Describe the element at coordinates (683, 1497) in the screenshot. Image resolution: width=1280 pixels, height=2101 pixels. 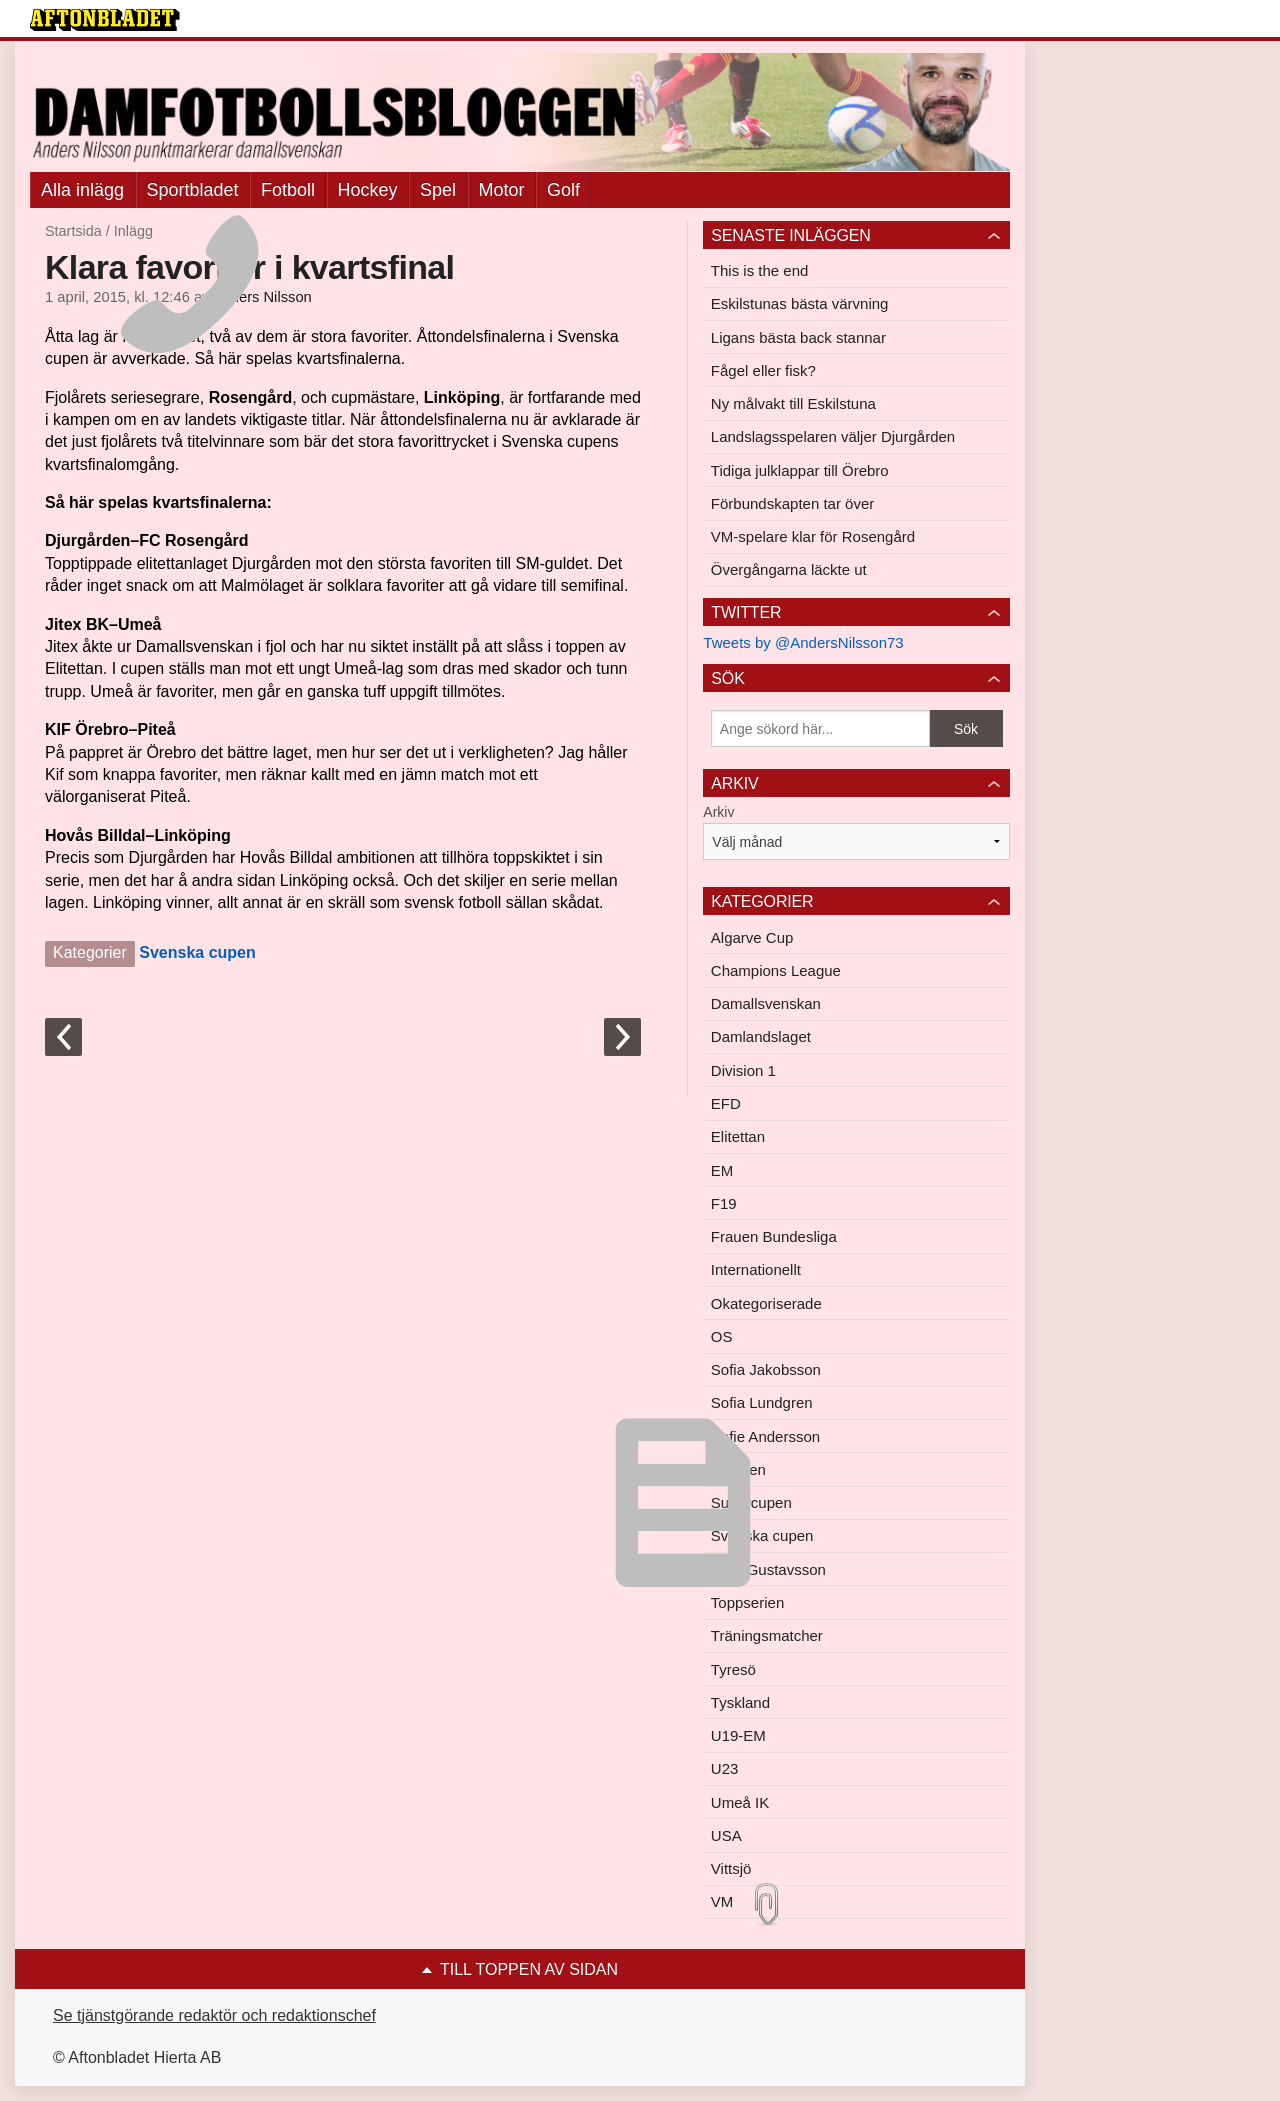
I see `select all items in a document or list` at that location.